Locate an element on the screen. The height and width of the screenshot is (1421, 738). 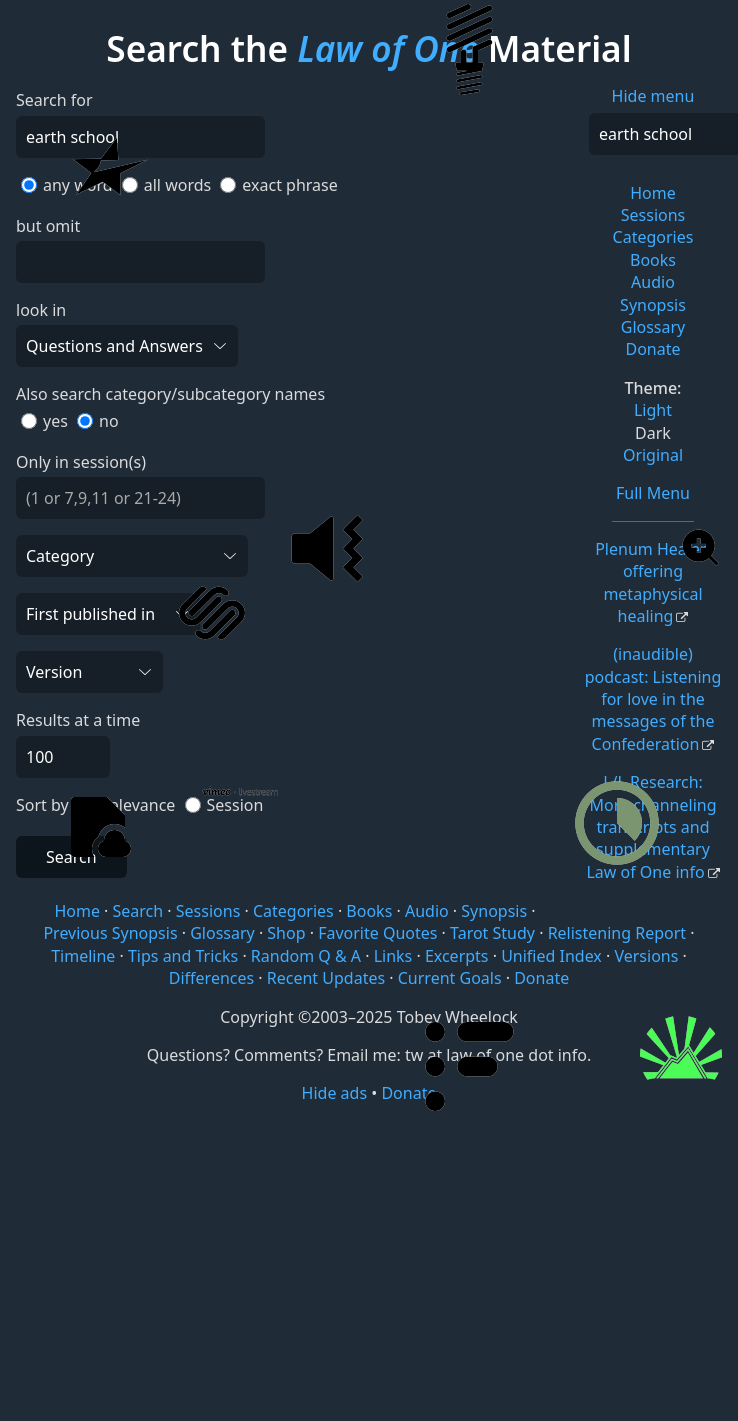
open Libera.Chat IRC network is located at coordinates (681, 1048).